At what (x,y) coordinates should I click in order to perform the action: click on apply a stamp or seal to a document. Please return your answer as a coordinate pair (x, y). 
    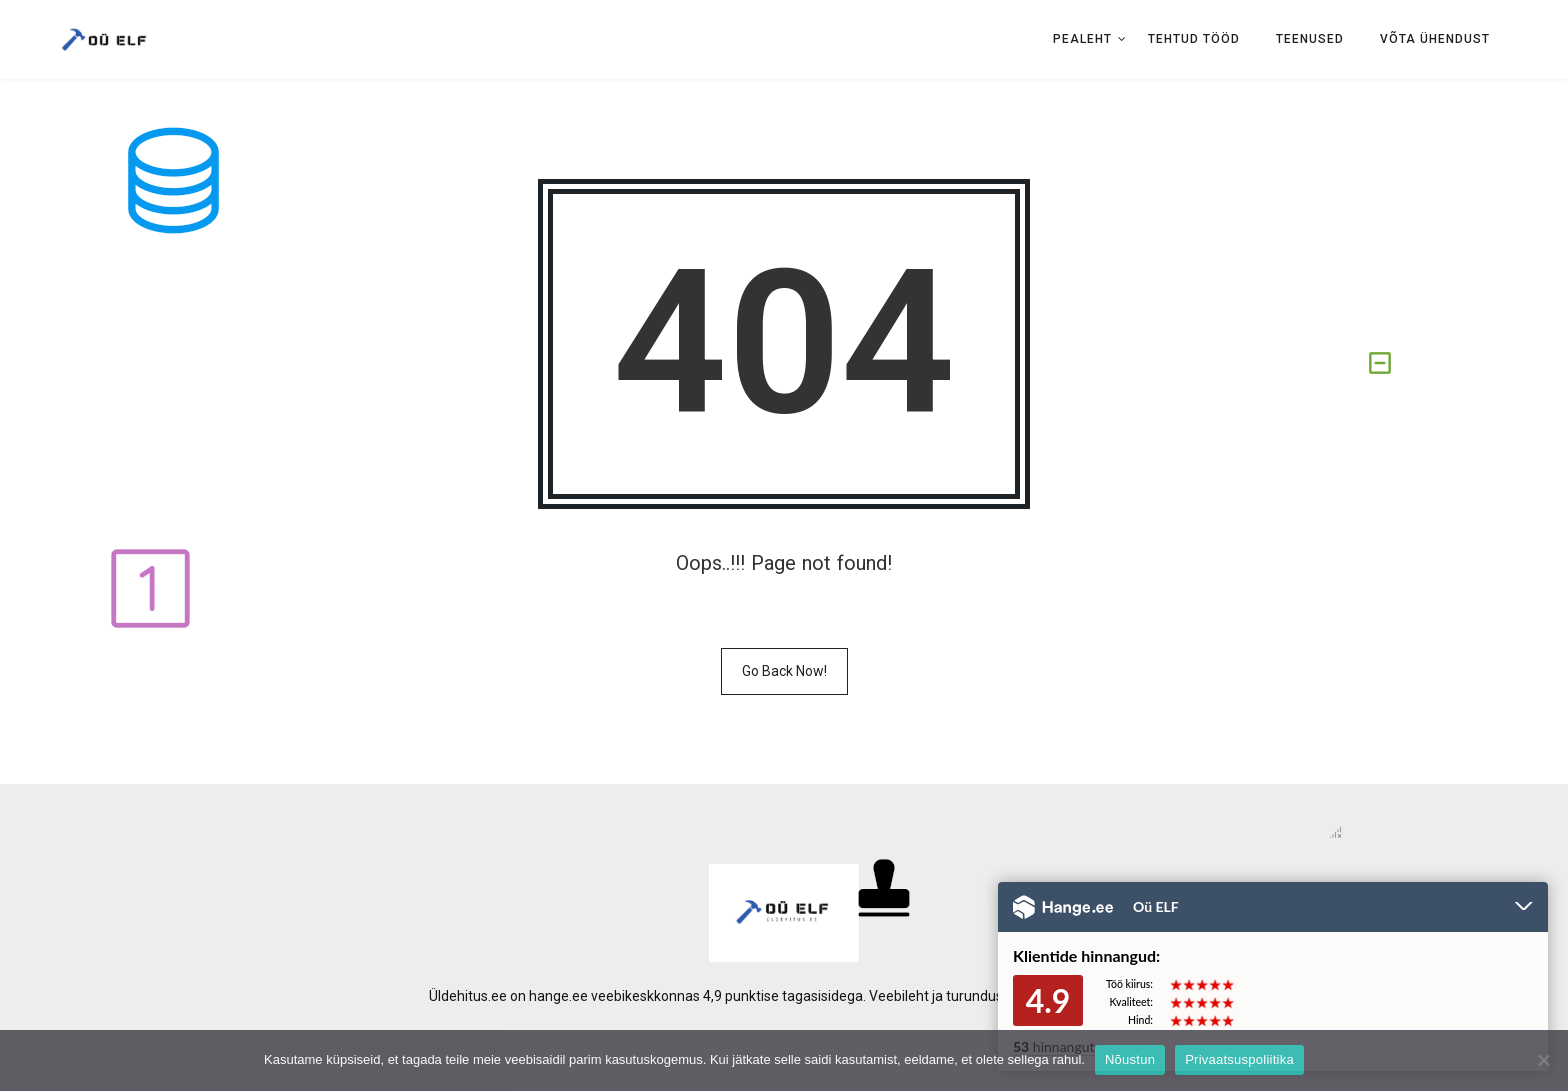
    Looking at the image, I should click on (884, 889).